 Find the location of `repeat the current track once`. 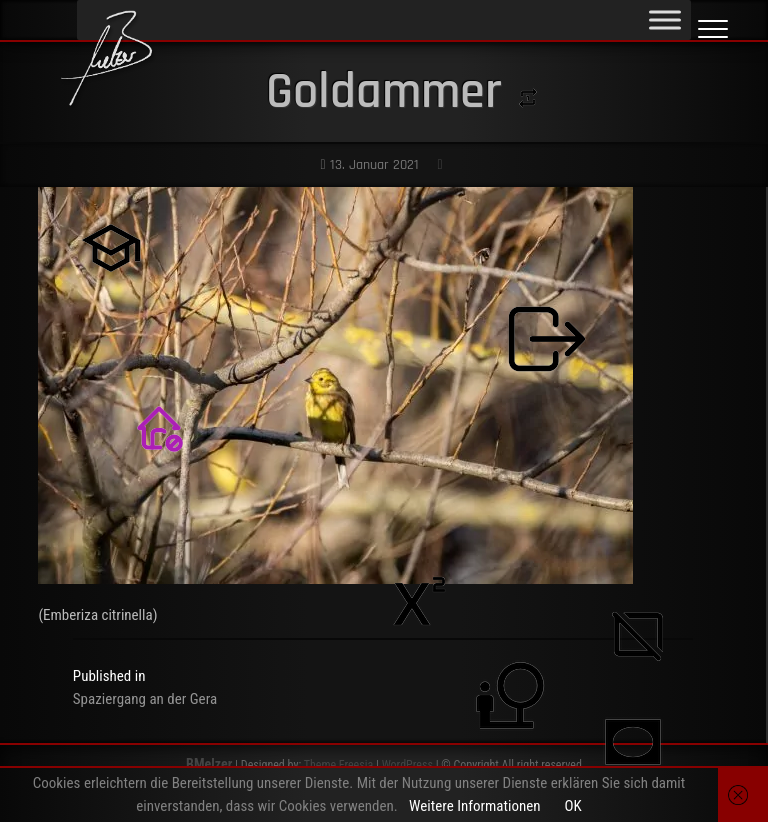

repeat the current track once is located at coordinates (528, 98).